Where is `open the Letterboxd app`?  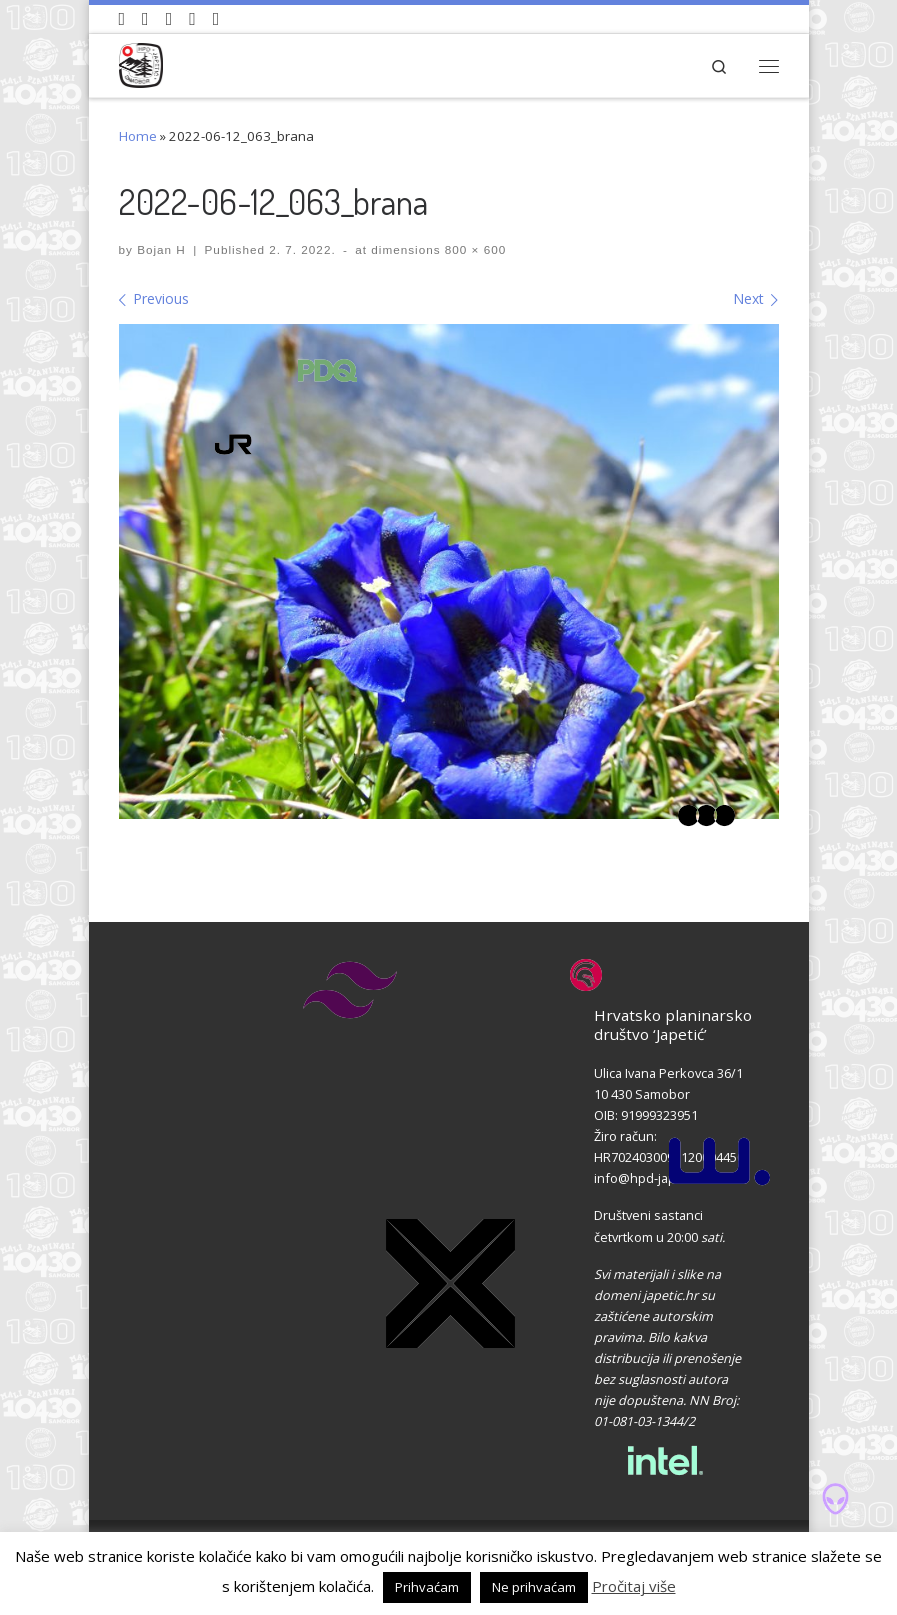
open the Letterboxd app is located at coordinates (706, 815).